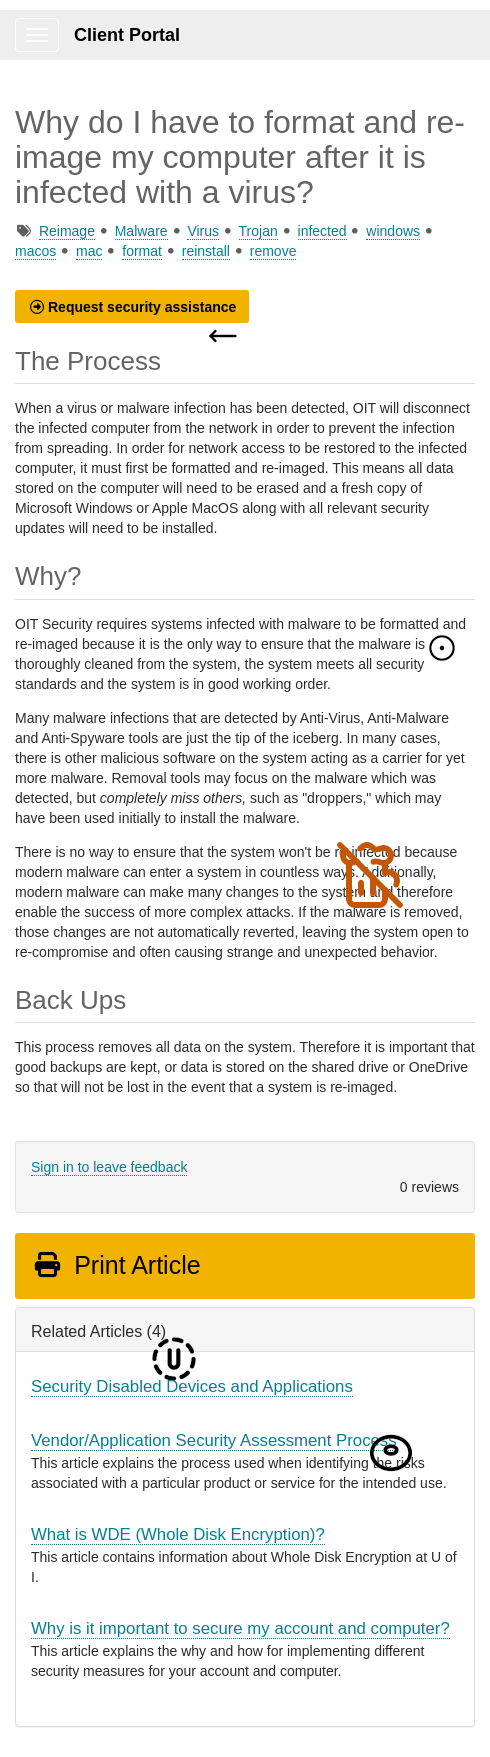 This screenshot has height=1757, width=490. Describe the element at coordinates (223, 336) in the screenshot. I see `move item to the left` at that location.